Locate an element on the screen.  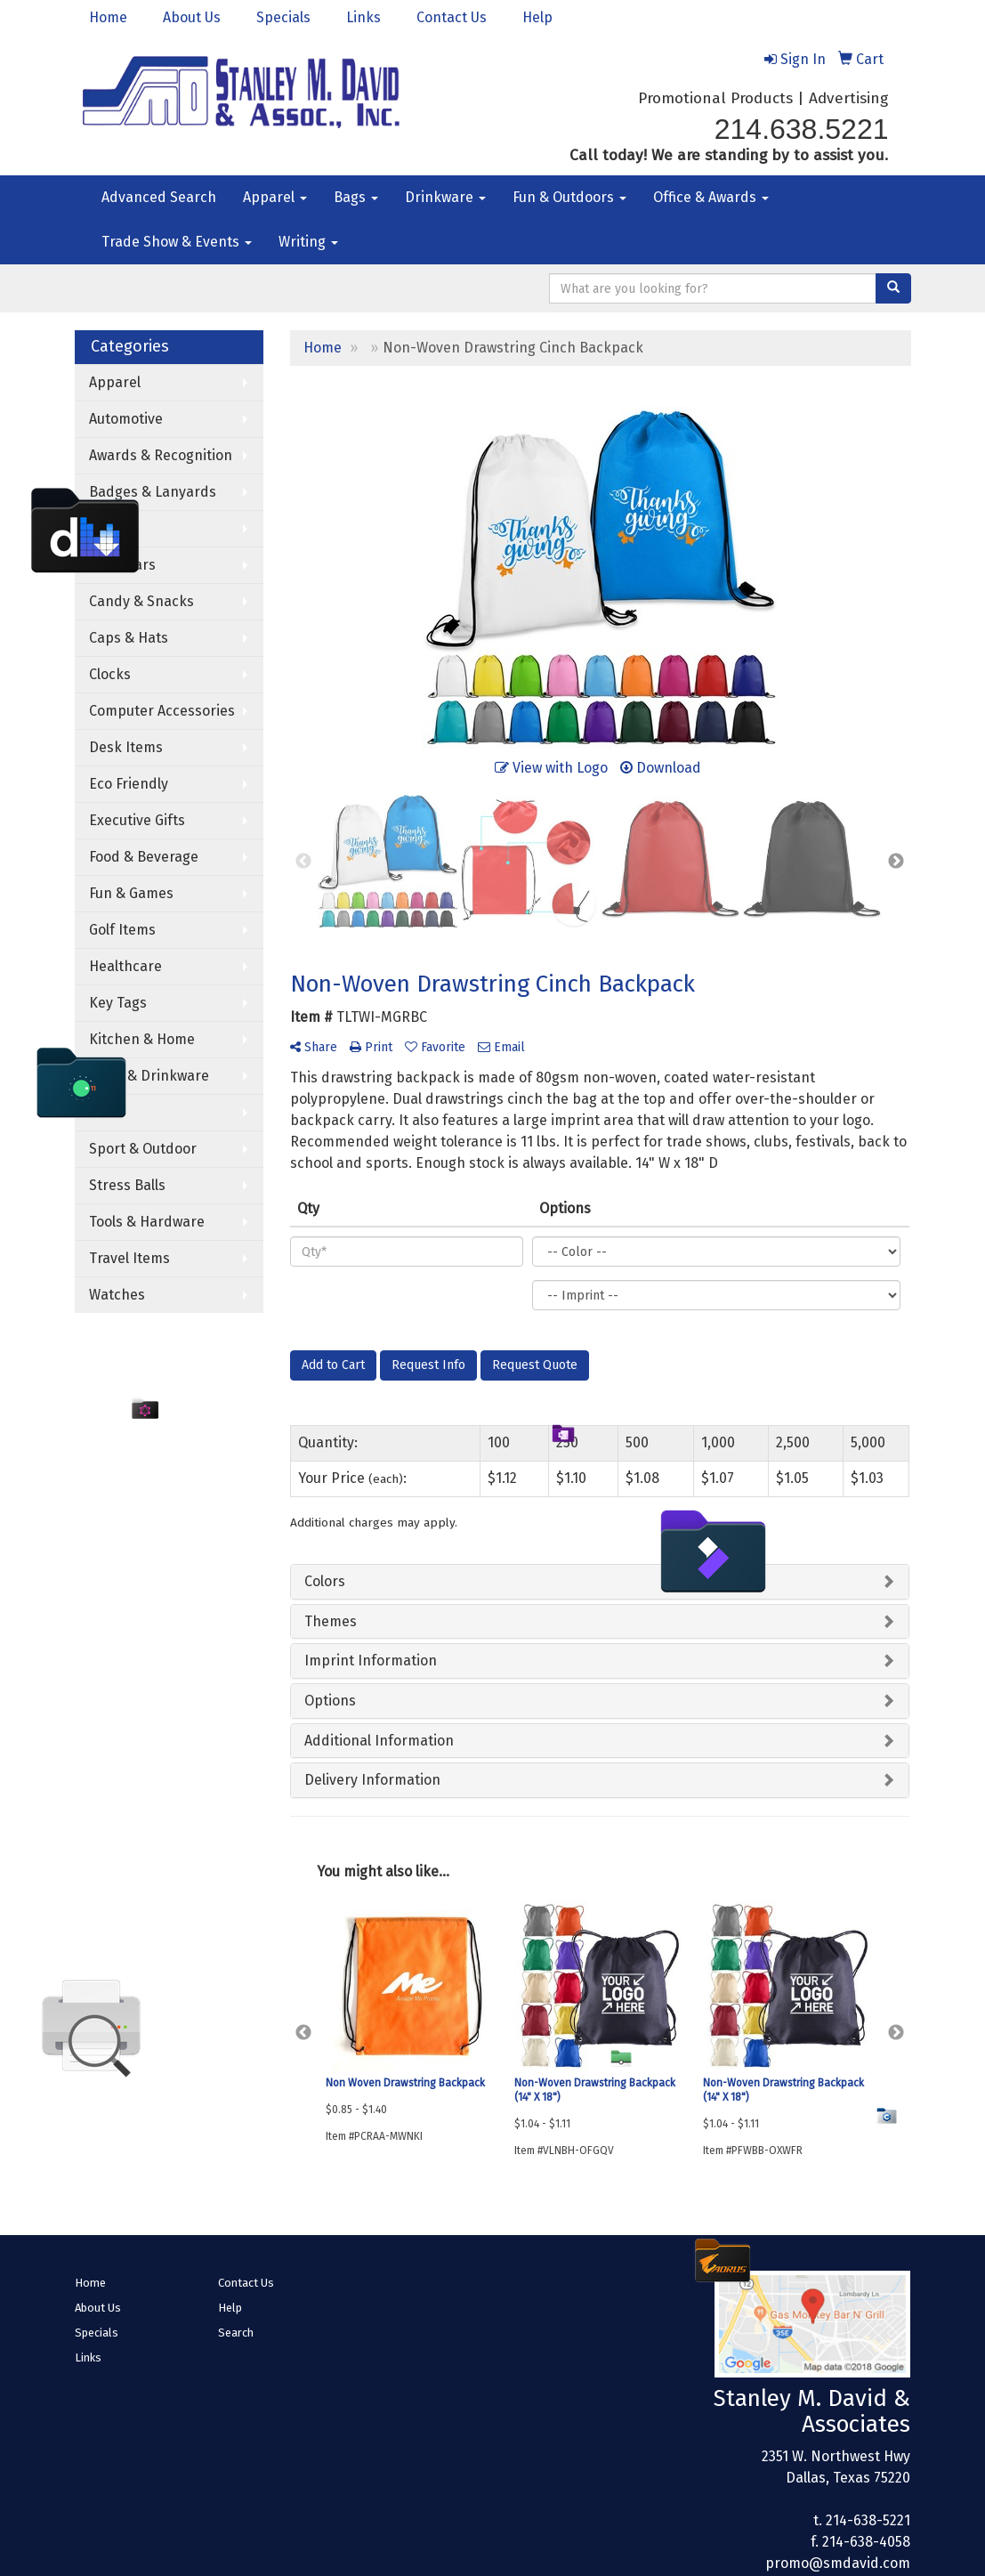
open folder containing C++ project files is located at coordinates (886, 2116).